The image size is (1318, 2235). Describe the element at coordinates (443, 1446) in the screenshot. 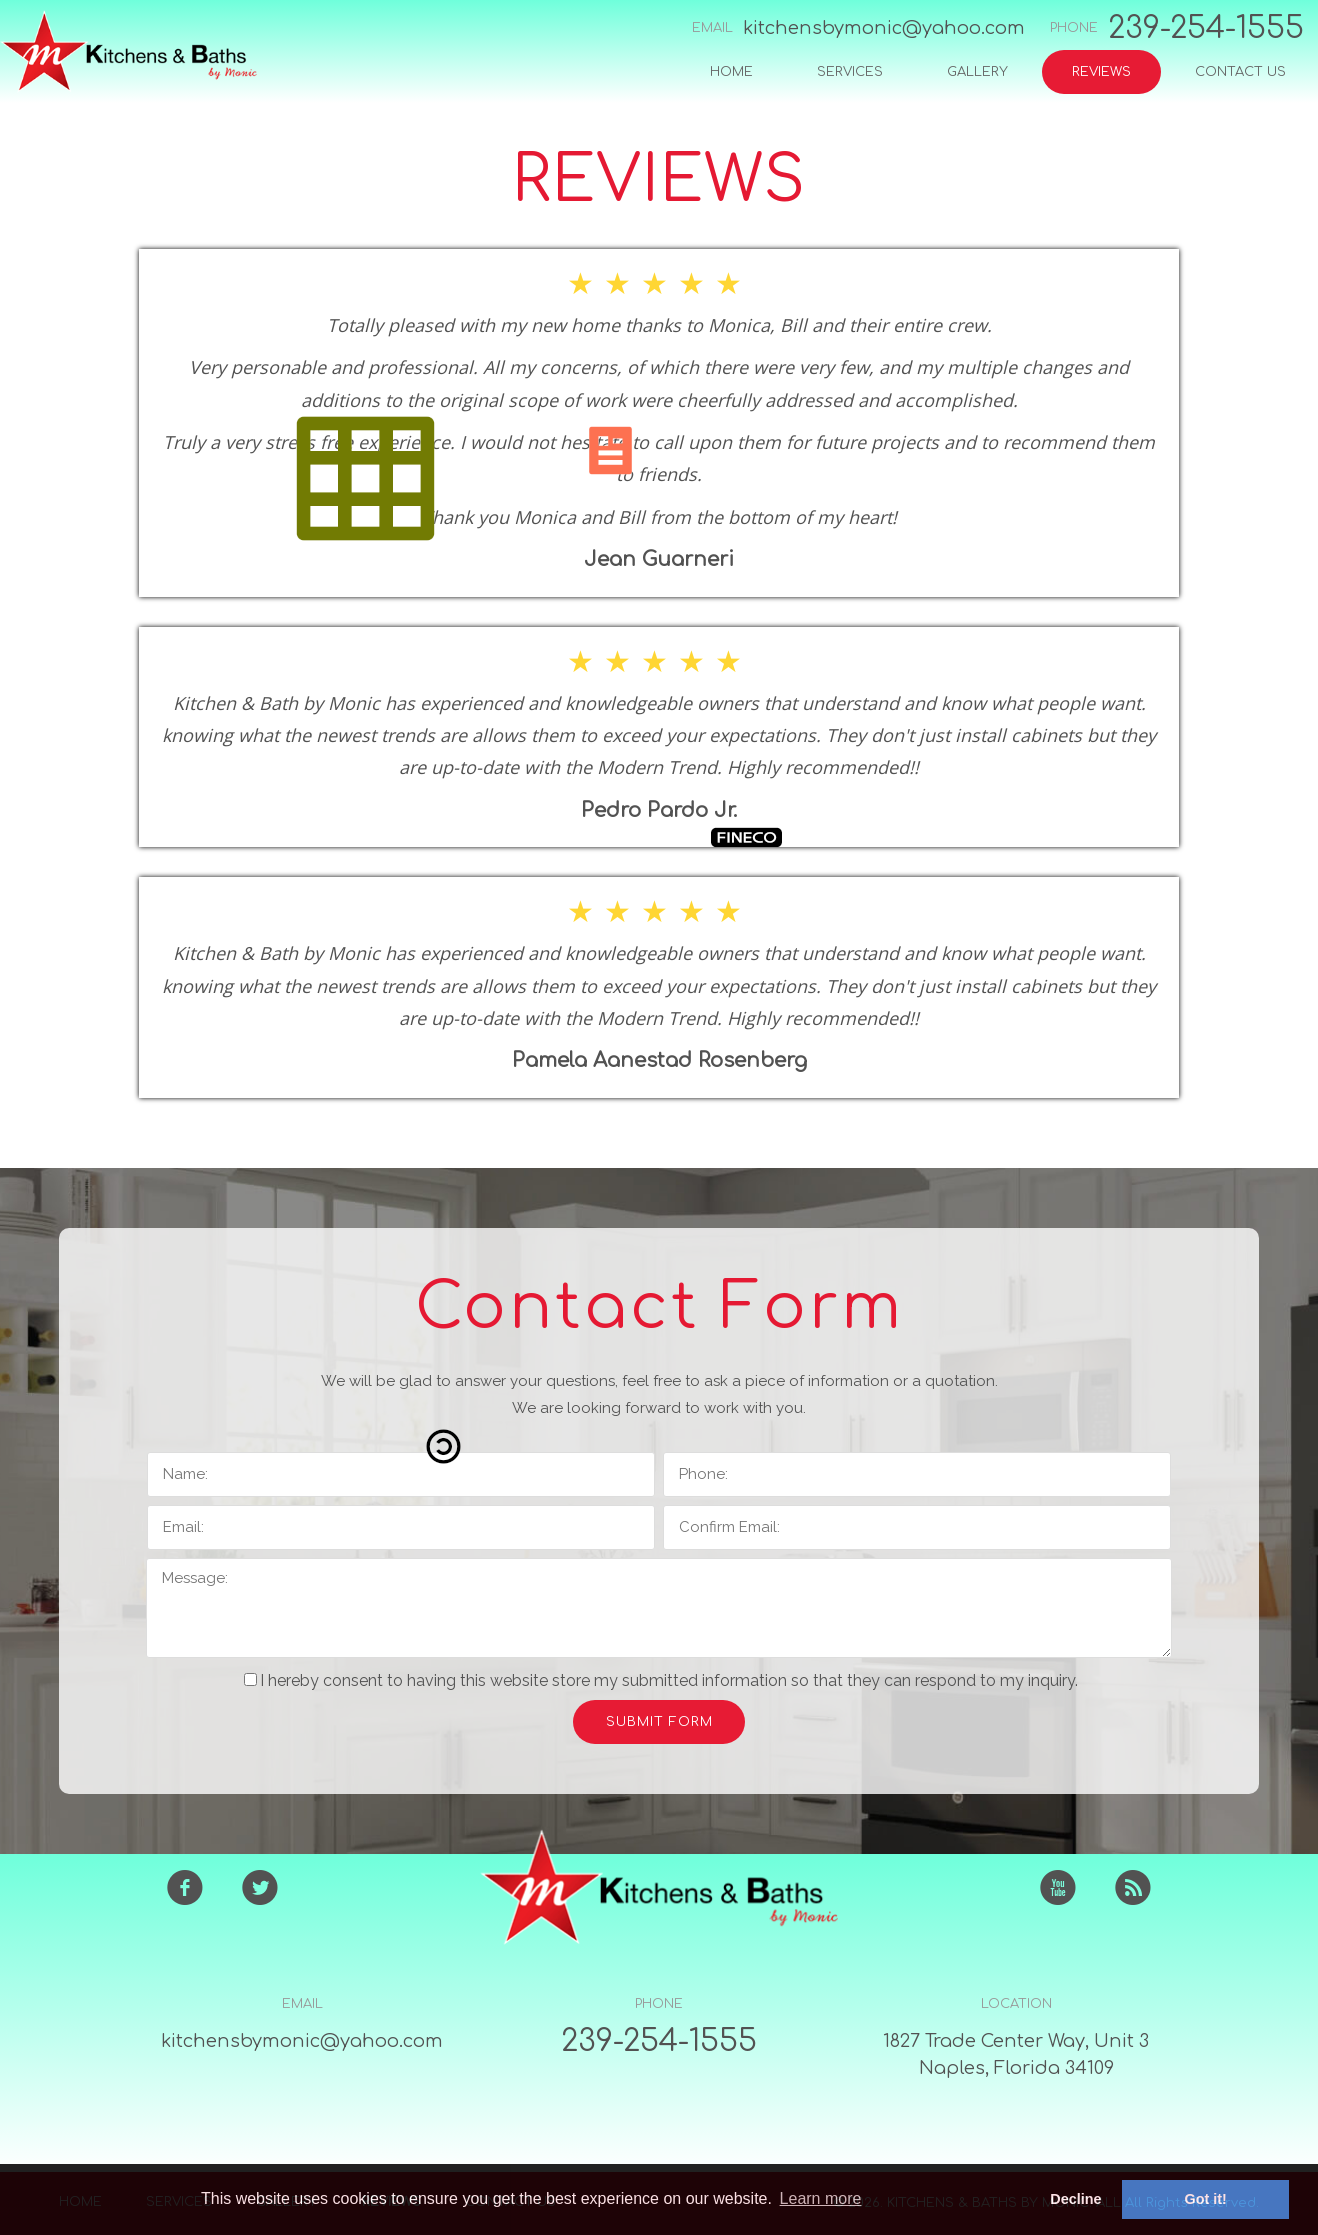

I see `indicates copyleft licensing for content or software` at that location.